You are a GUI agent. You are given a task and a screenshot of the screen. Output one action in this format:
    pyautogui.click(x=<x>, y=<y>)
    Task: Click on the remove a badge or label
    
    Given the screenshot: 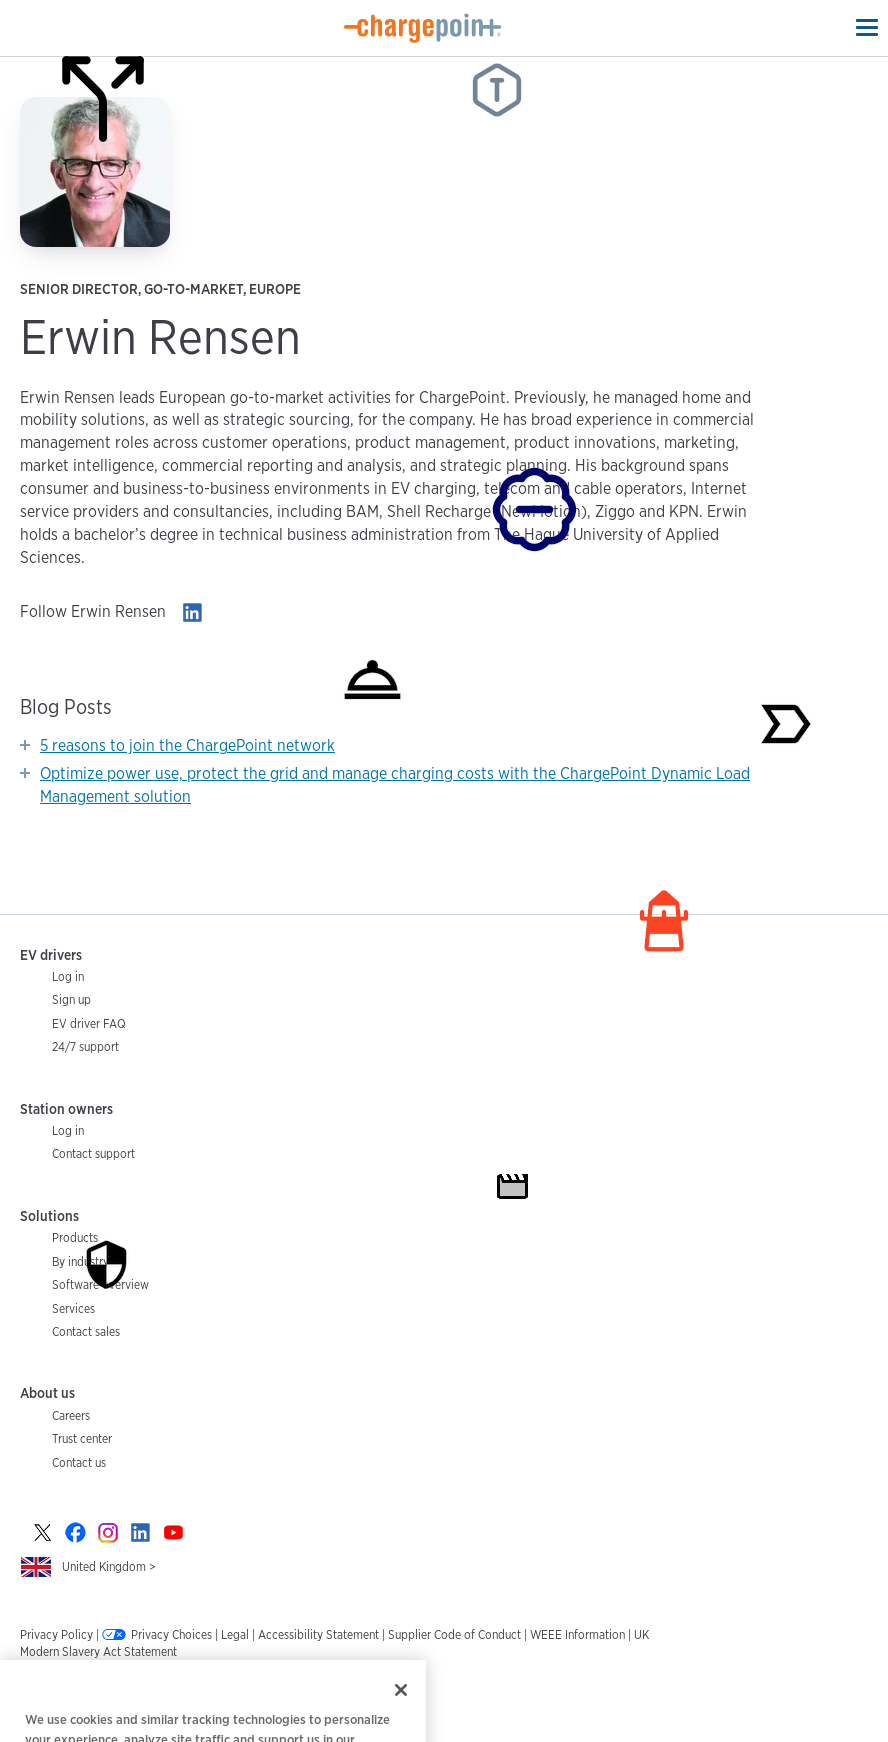 What is the action you would take?
    pyautogui.click(x=534, y=509)
    